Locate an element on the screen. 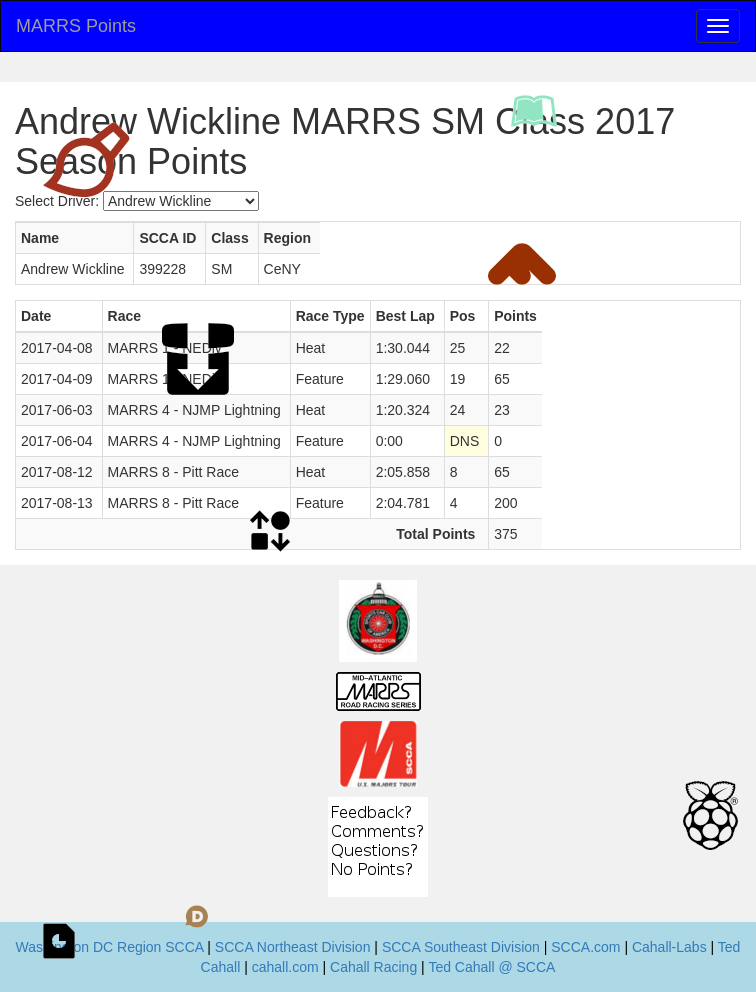  Raspberry Pi brand logo is located at coordinates (710, 815).